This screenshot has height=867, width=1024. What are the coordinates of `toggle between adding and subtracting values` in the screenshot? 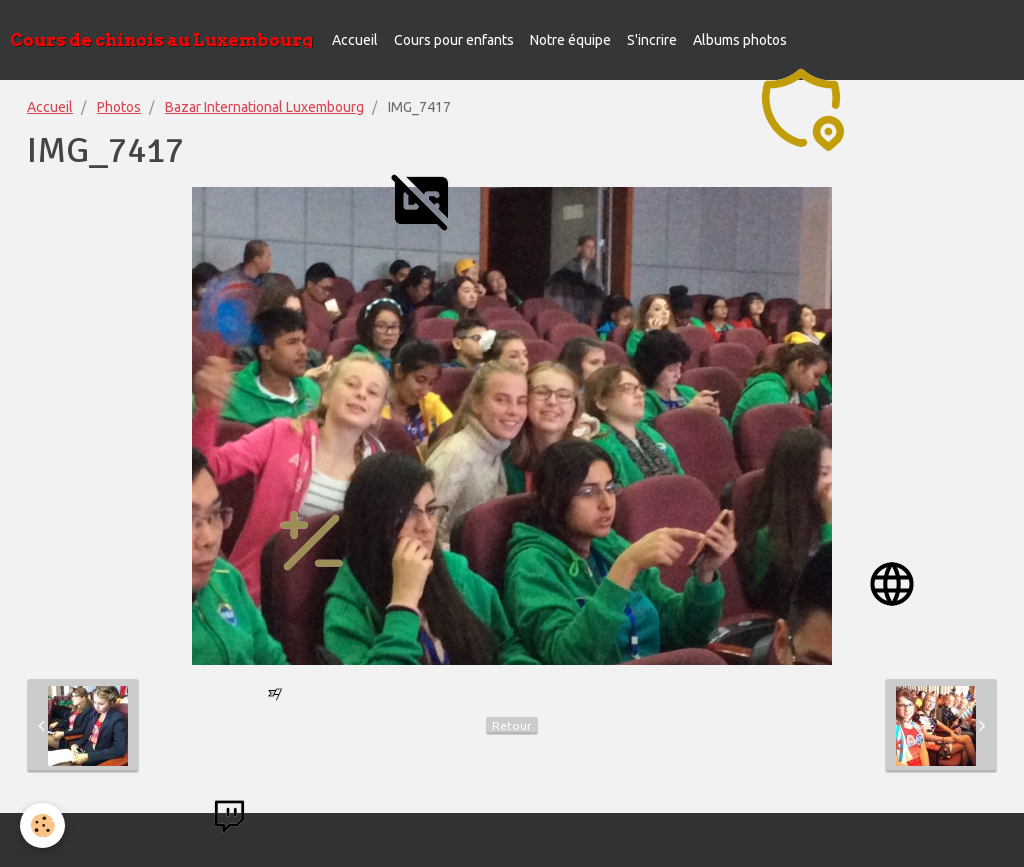 It's located at (311, 542).